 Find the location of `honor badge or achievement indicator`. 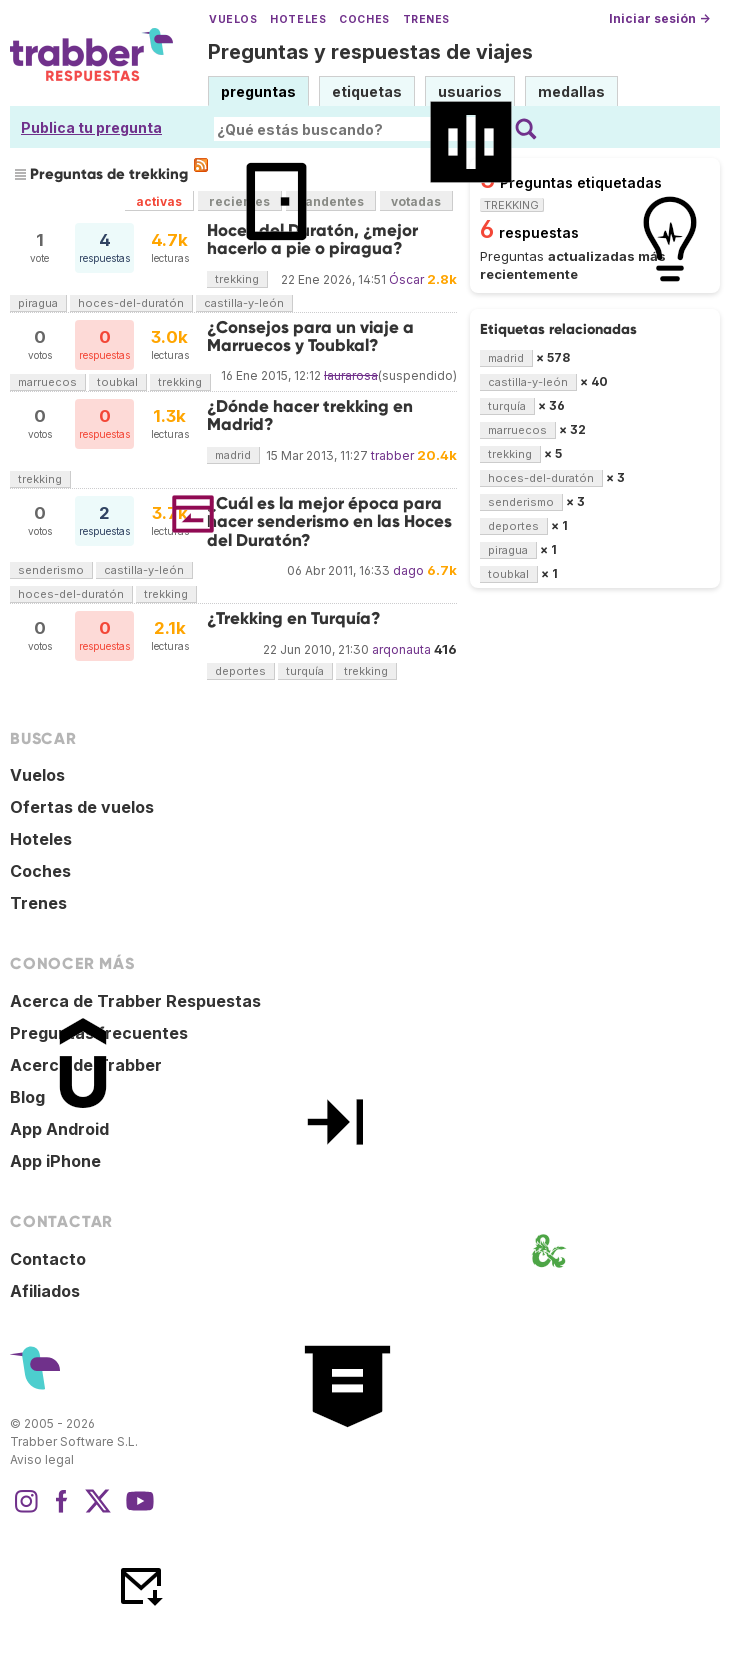

honor badge or achievement indicator is located at coordinates (347, 1384).